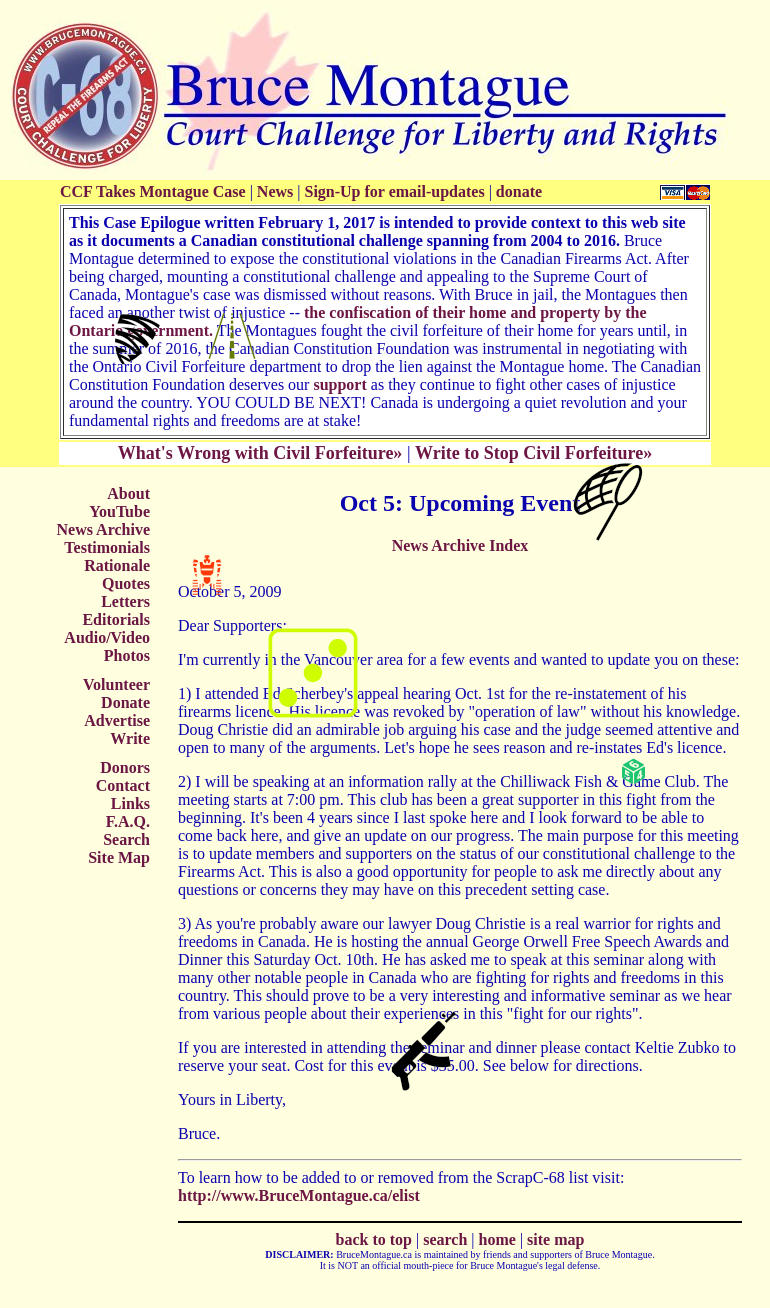 The width and height of the screenshot is (770, 1308). What do you see at coordinates (313, 673) in the screenshot?
I see `roll dice or randomize selection` at bounding box center [313, 673].